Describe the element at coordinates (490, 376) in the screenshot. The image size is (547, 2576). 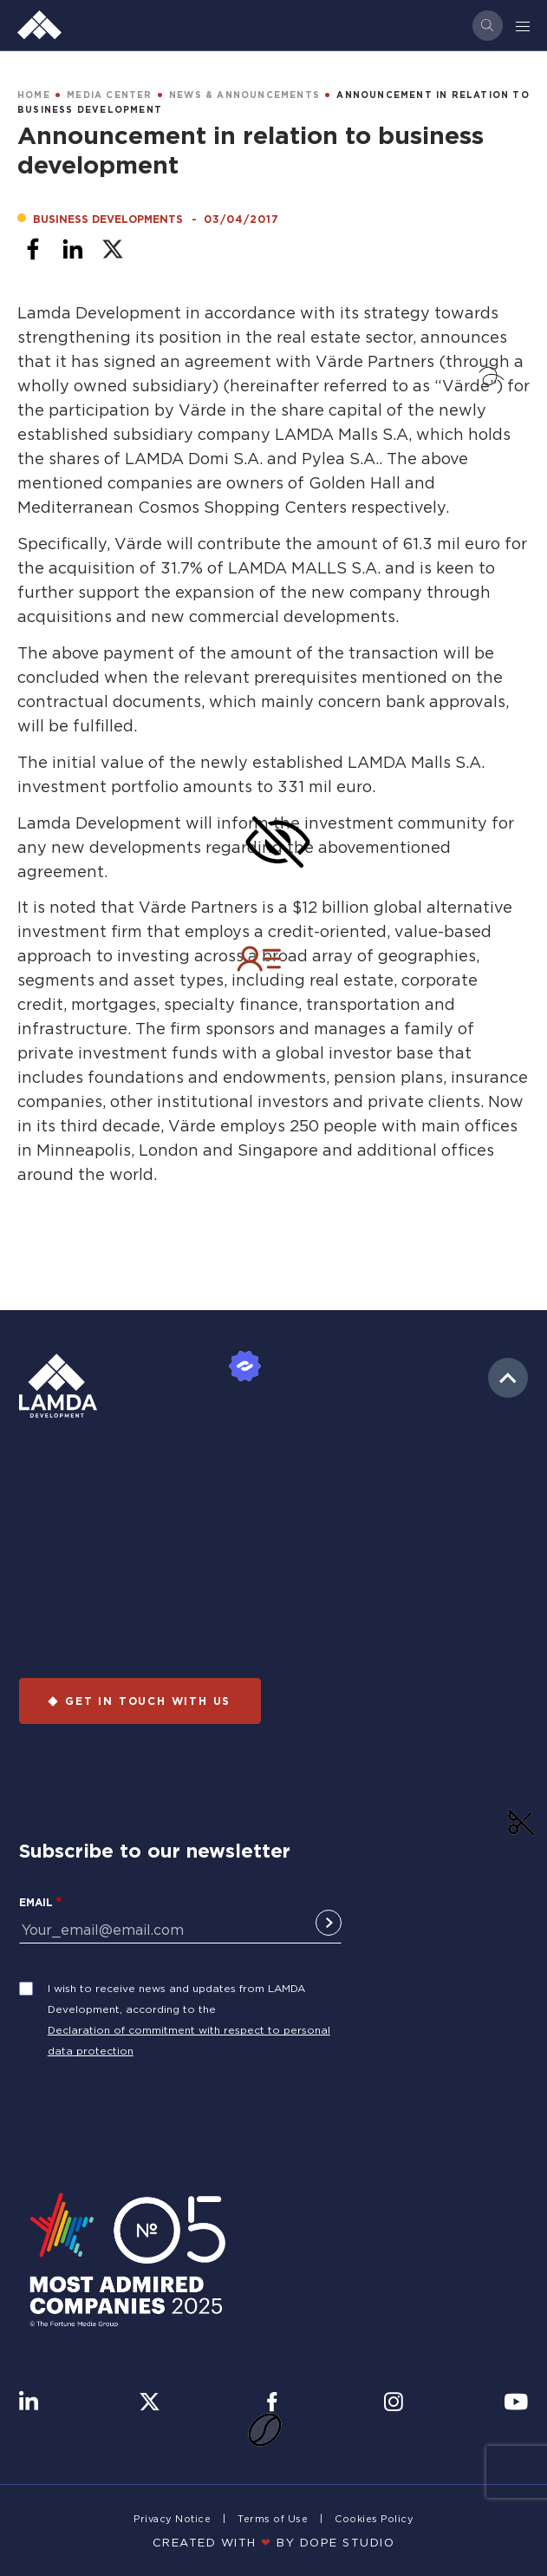
I see `freehand drawing or sketch tool` at that location.